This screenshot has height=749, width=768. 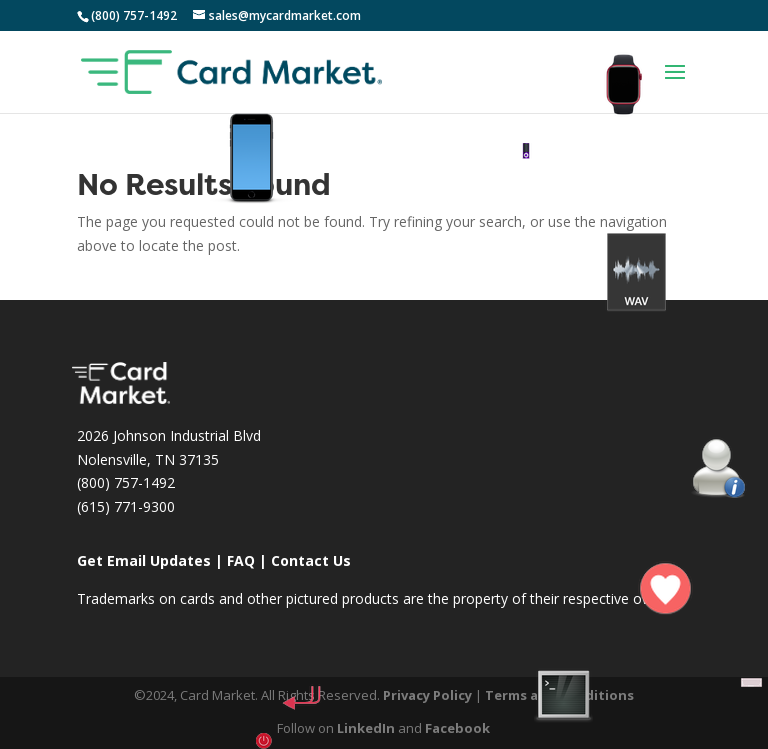 What do you see at coordinates (301, 695) in the screenshot?
I see `reply to all recipients of an email` at bounding box center [301, 695].